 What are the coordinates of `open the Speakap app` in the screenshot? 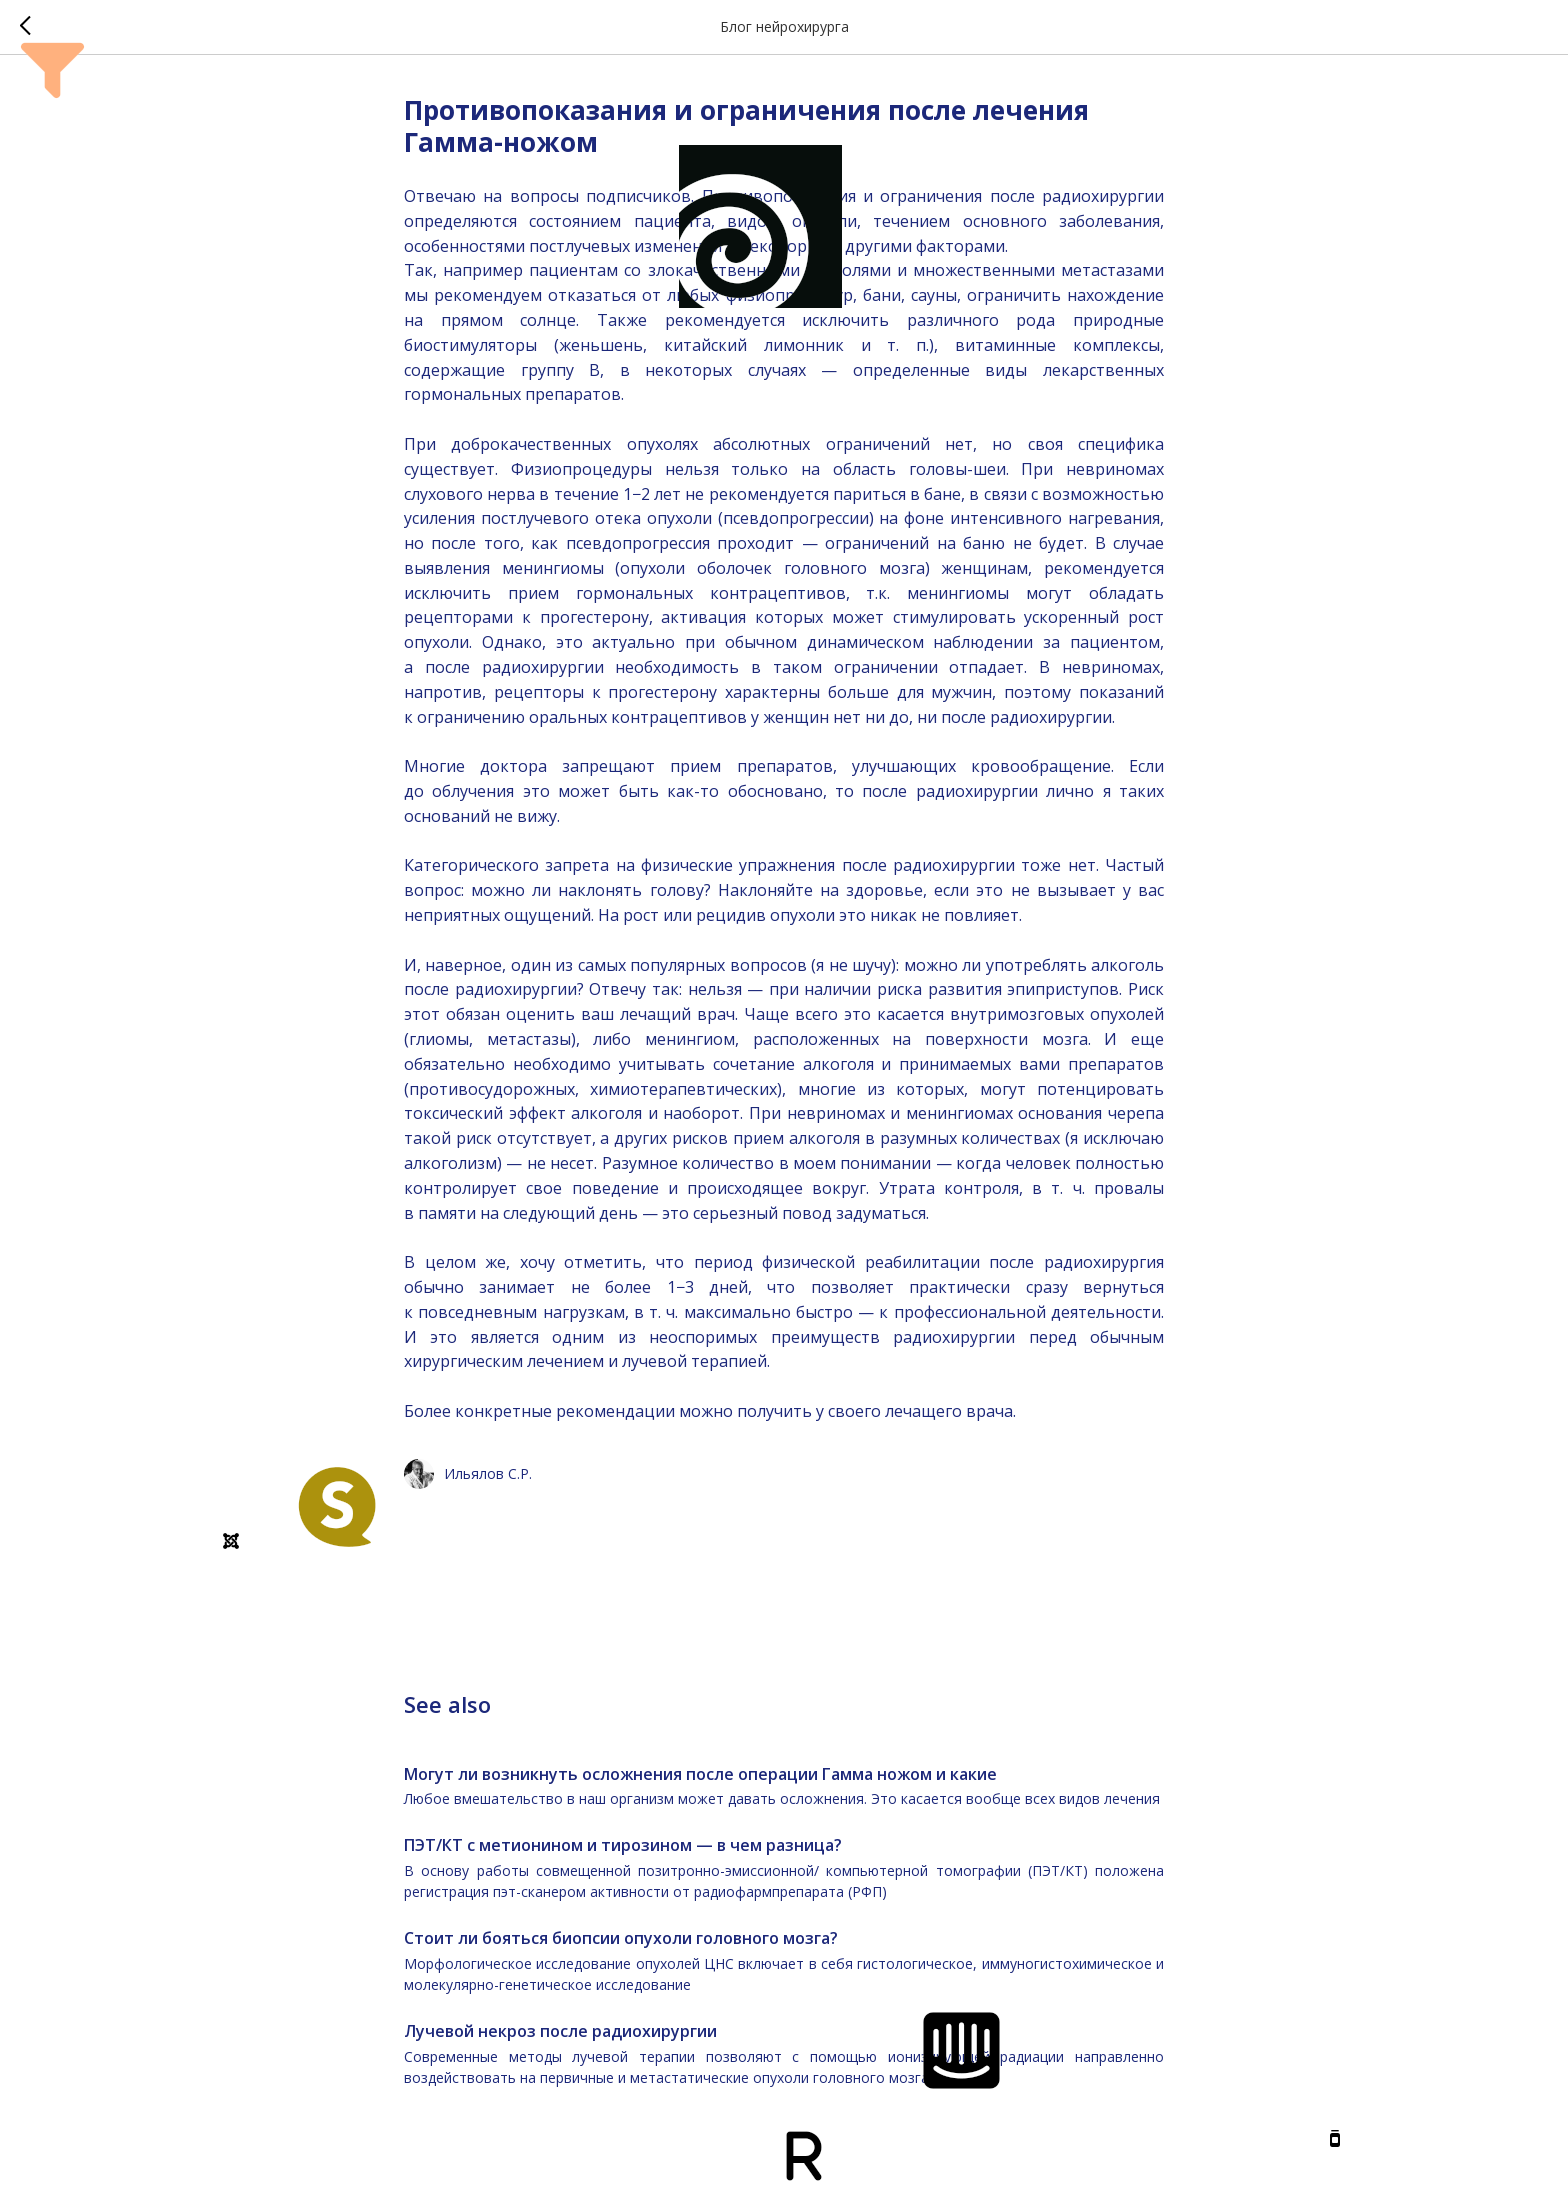 It's located at (337, 1507).